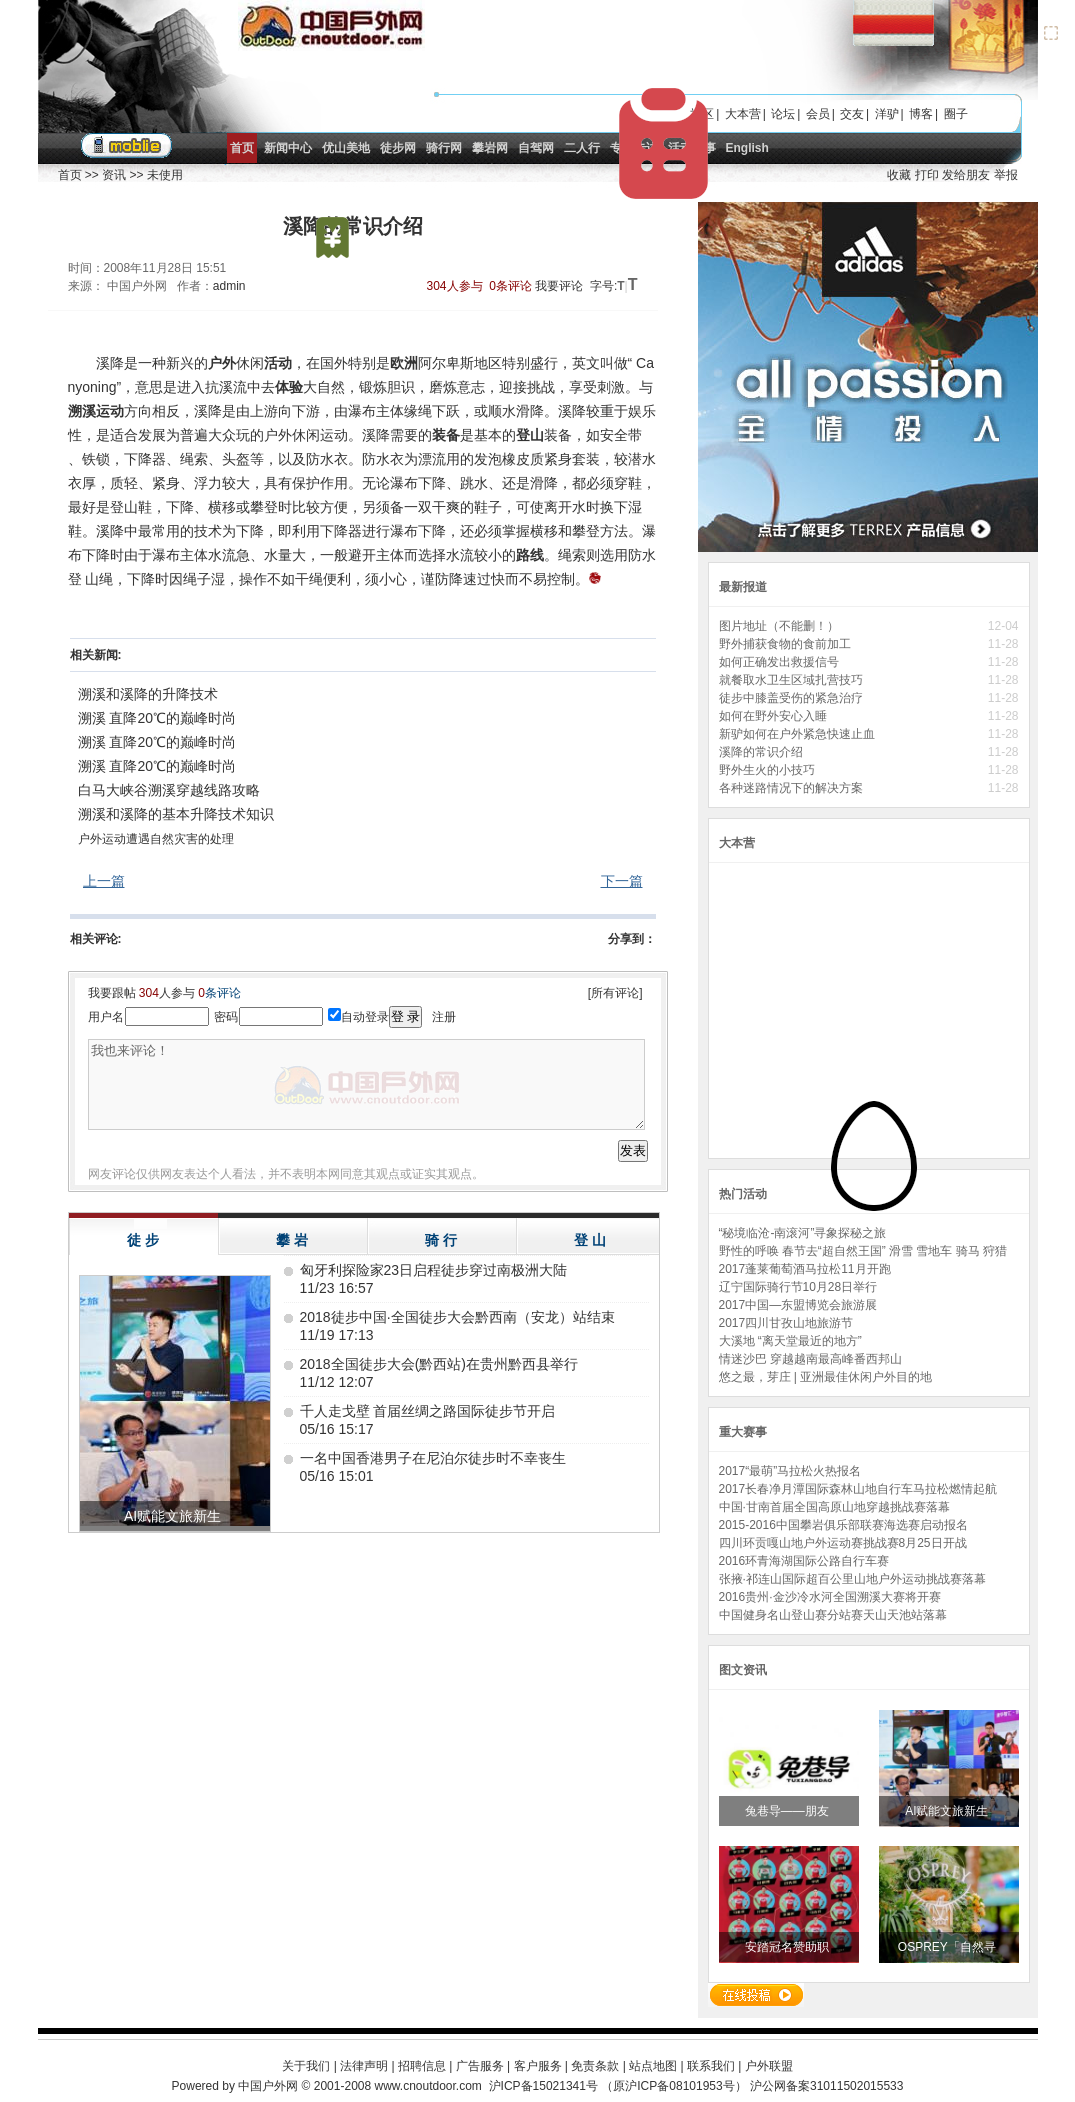 The image size is (1075, 2102). Describe the element at coordinates (663, 143) in the screenshot. I see `view task list or checklist` at that location.